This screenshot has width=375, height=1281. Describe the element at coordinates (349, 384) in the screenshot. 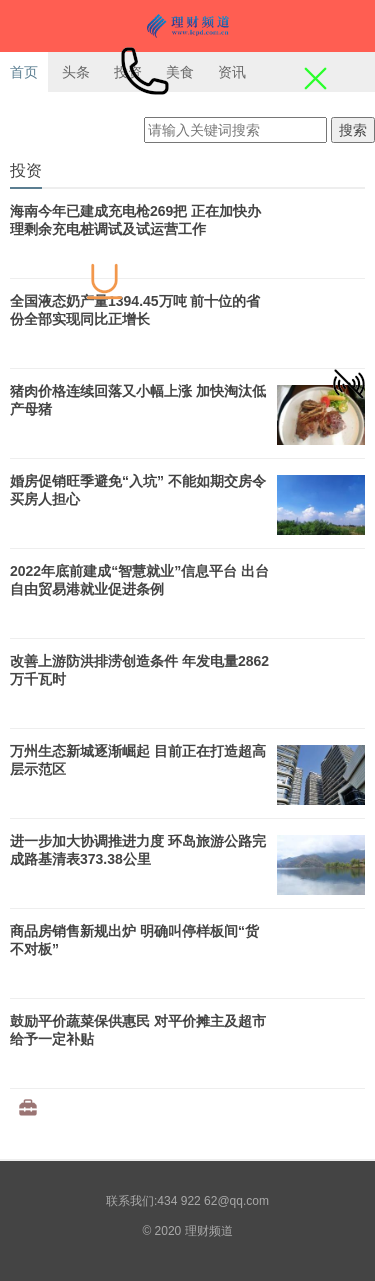

I see `no signal or connection unavailable` at that location.